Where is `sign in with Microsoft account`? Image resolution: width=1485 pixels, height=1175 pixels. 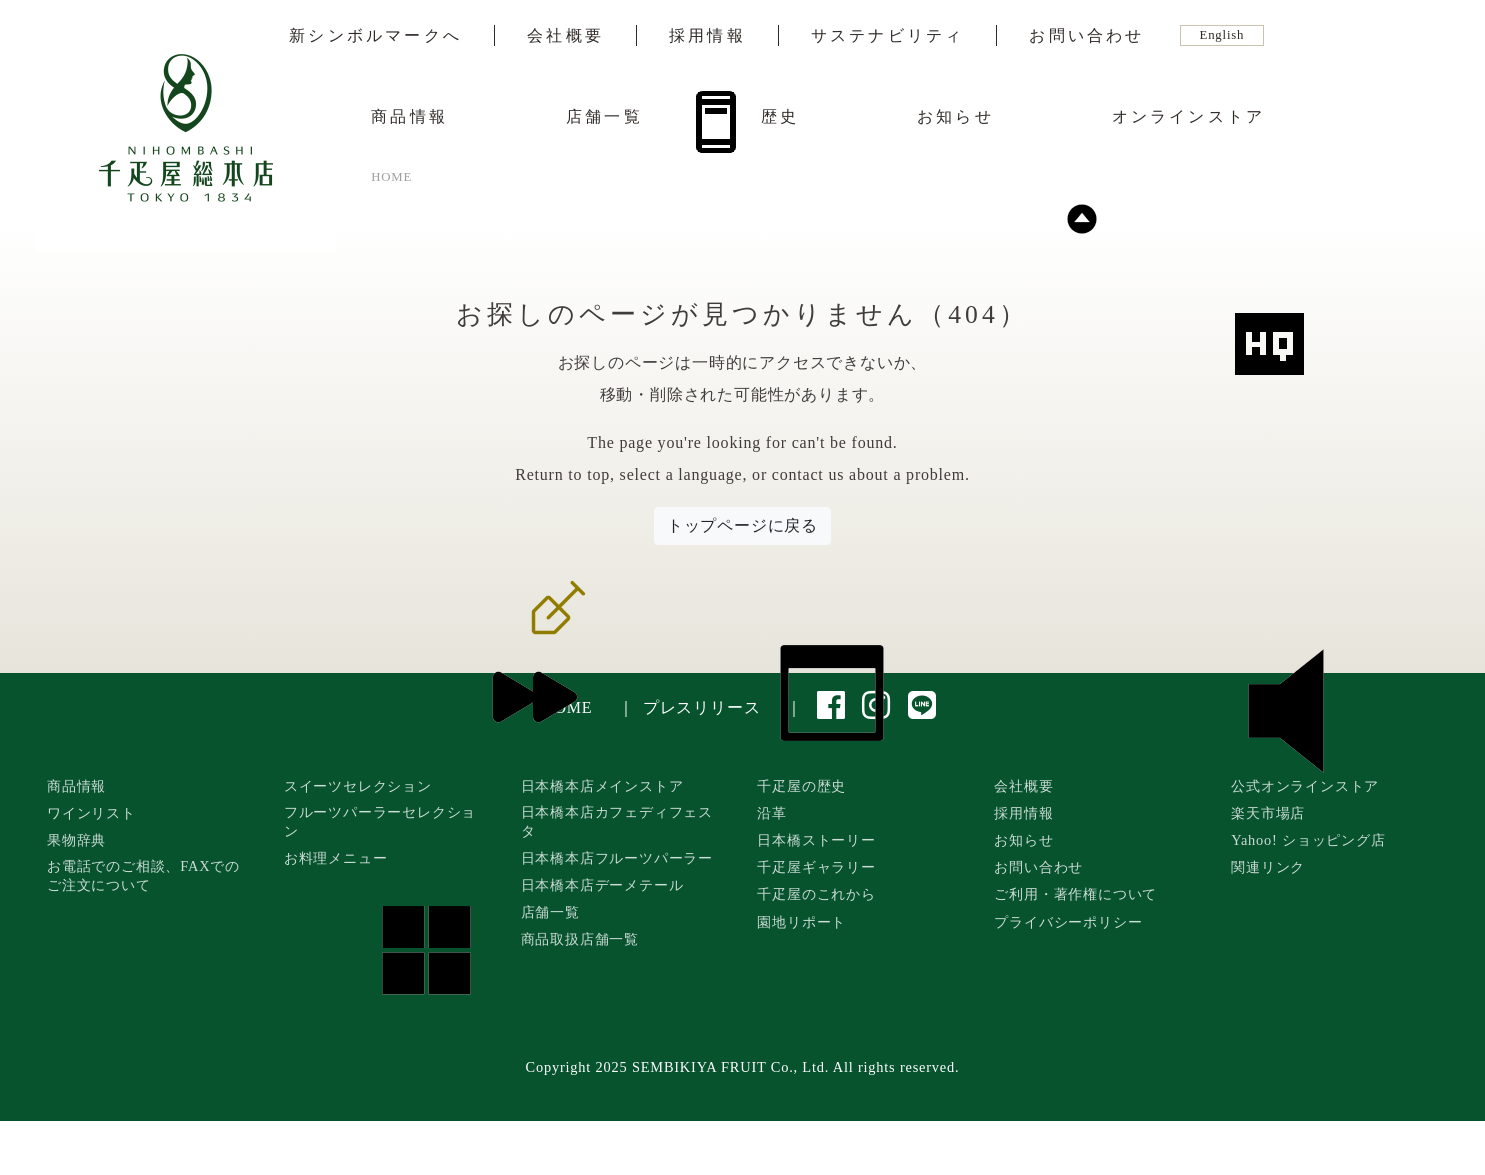
sign in with Microsoft account is located at coordinates (426, 950).